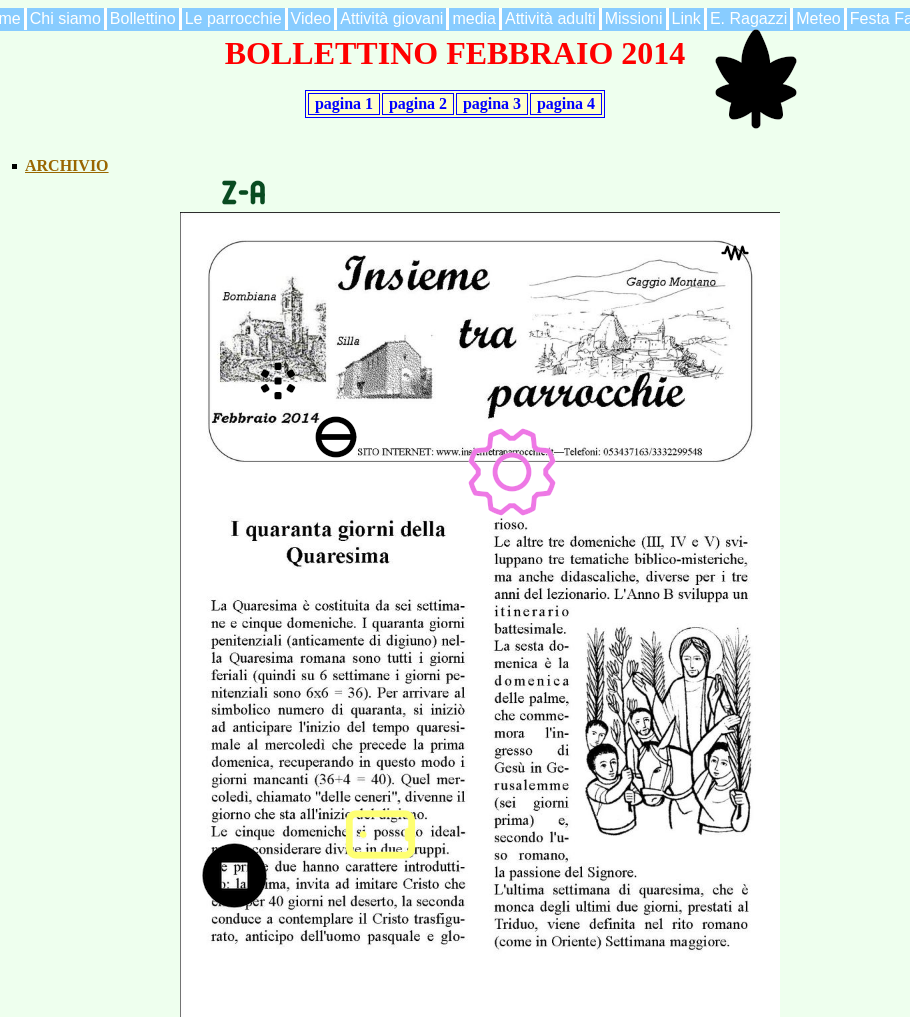 The width and height of the screenshot is (910, 1017). Describe the element at coordinates (336, 437) in the screenshot. I see `select agender identity option` at that location.